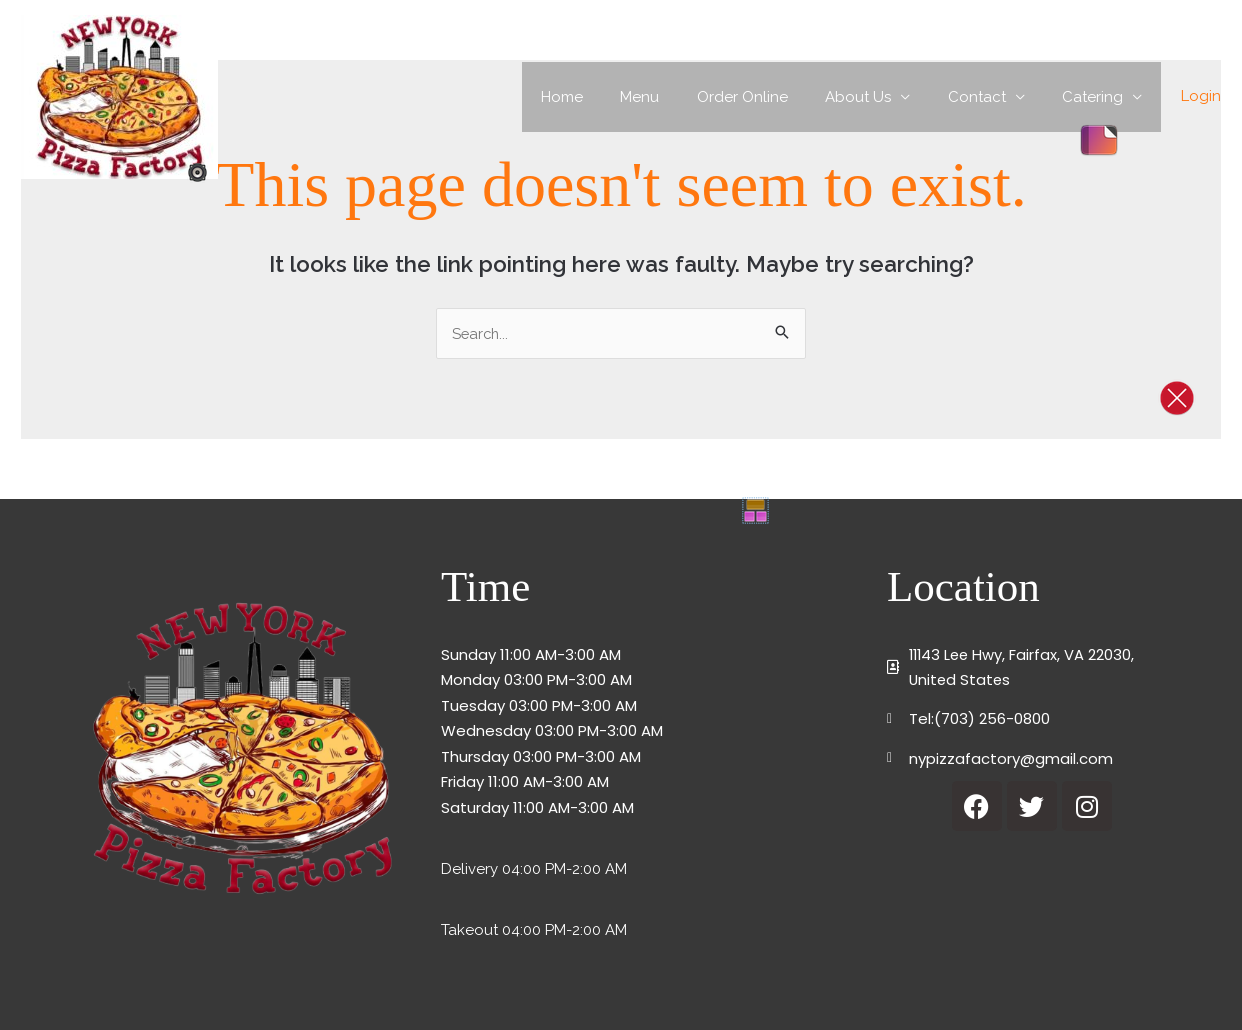 This screenshot has width=1242, height=1030. Describe the element at coordinates (197, 172) in the screenshot. I see `adjust speaker or audio output settings` at that location.